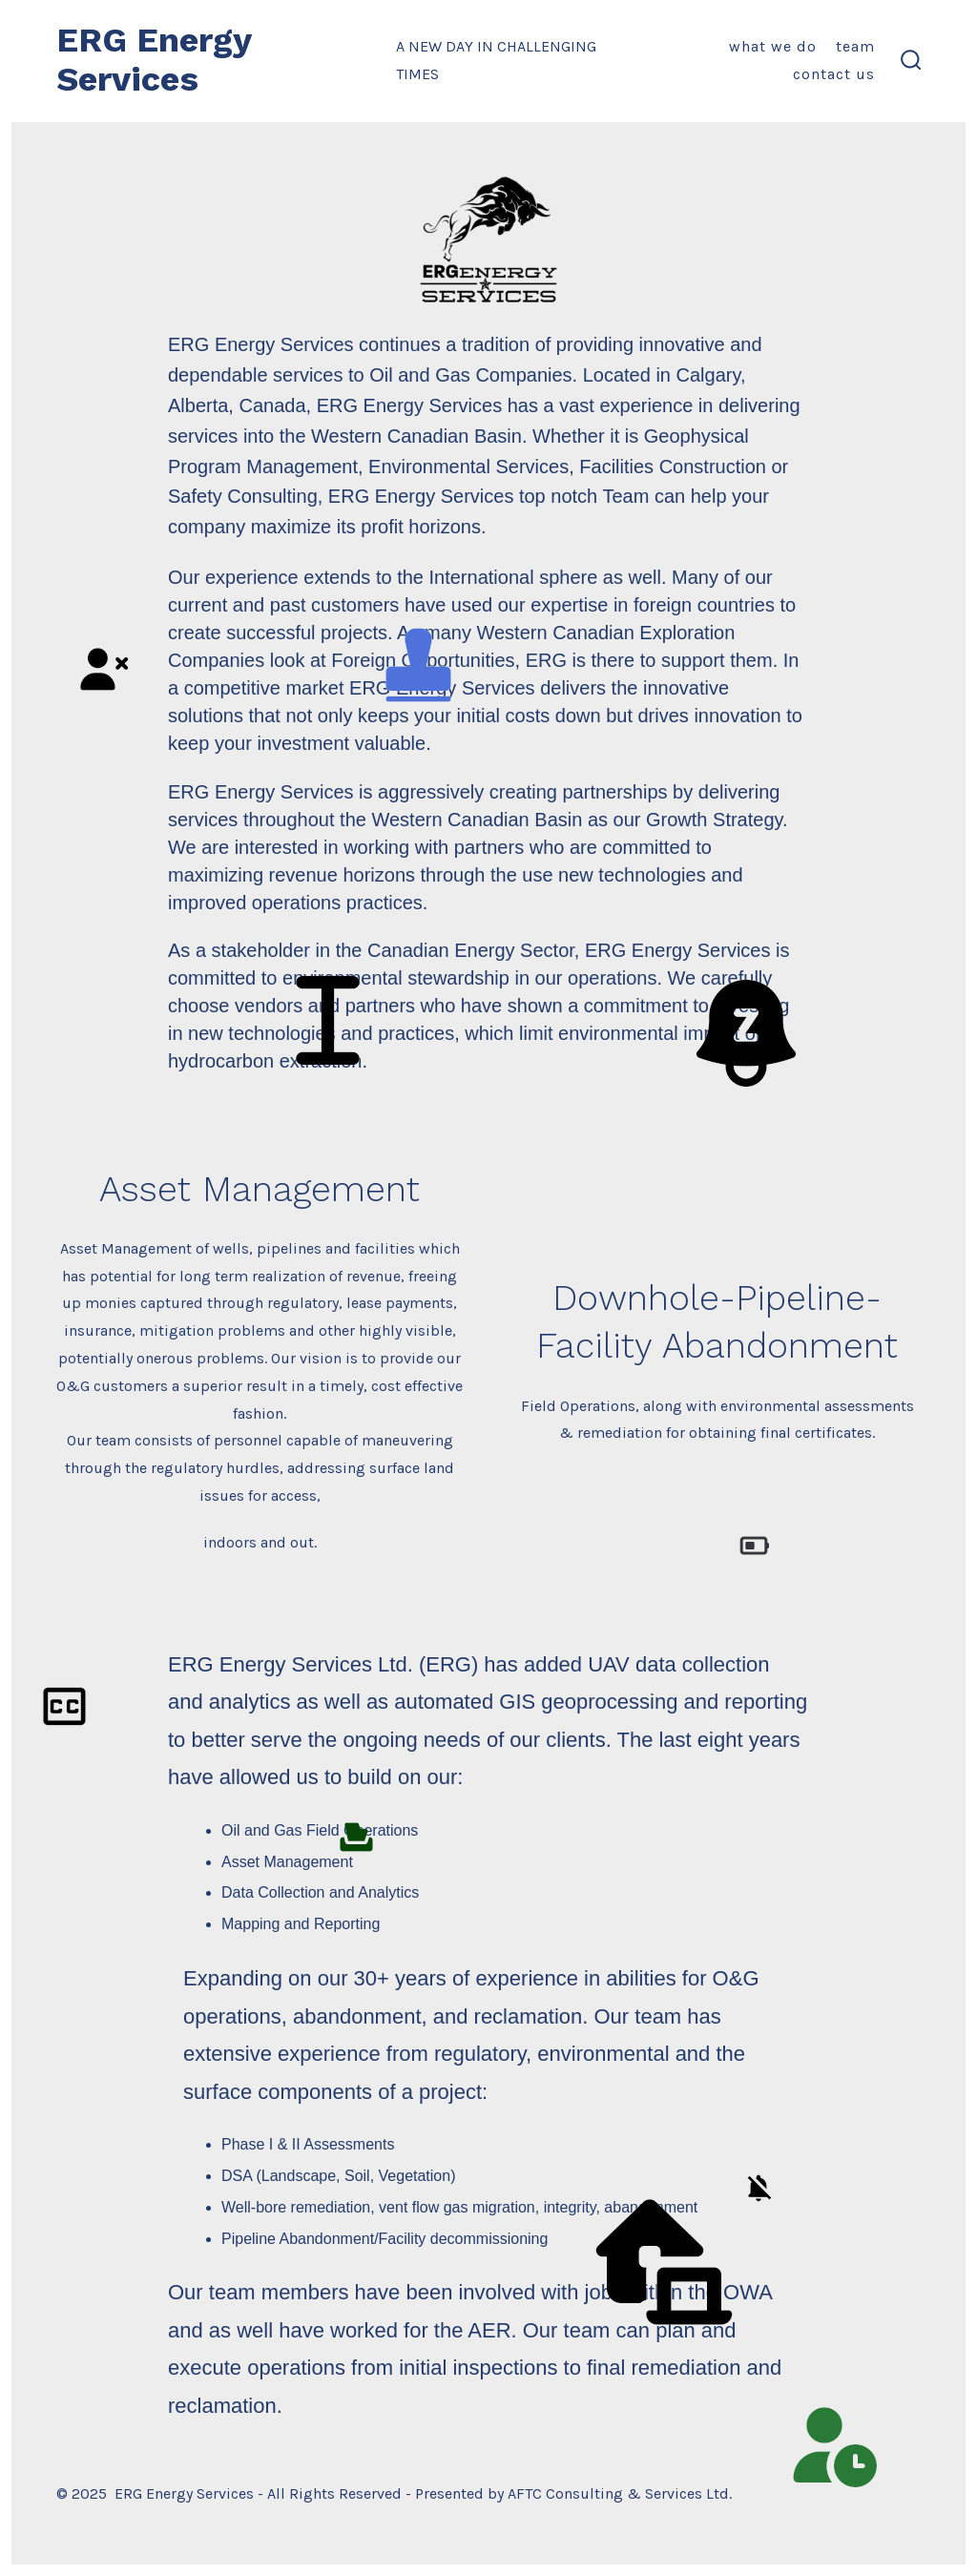 The height and width of the screenshot is (2576, 977). Describe the element at coordinates (664, 2260) in the screenshot. I see `work from home or remote work mode` at that location.